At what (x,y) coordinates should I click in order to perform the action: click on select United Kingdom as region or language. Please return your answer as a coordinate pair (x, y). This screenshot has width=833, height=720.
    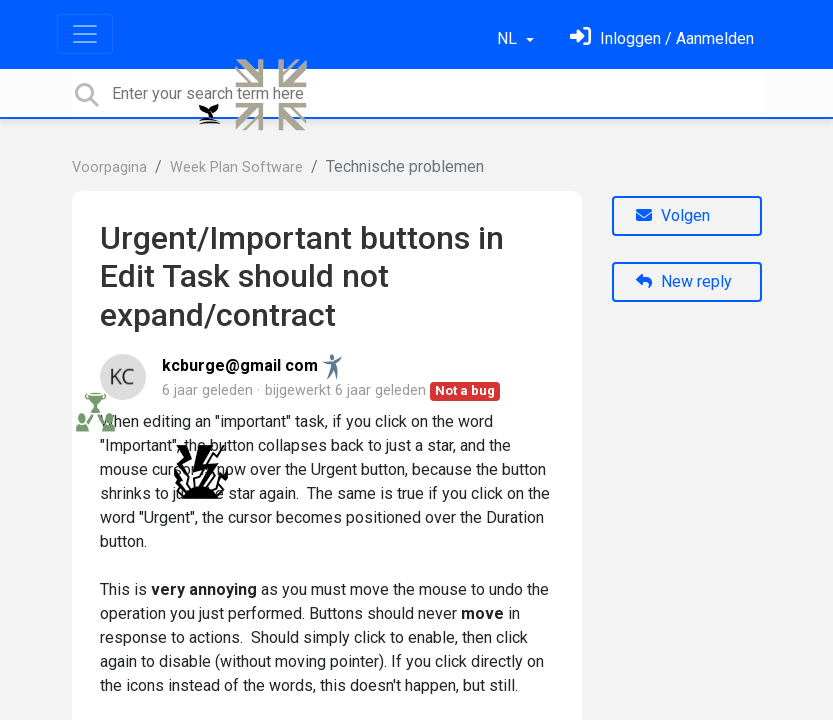
    Looking at the image, I should click on (271, 95).